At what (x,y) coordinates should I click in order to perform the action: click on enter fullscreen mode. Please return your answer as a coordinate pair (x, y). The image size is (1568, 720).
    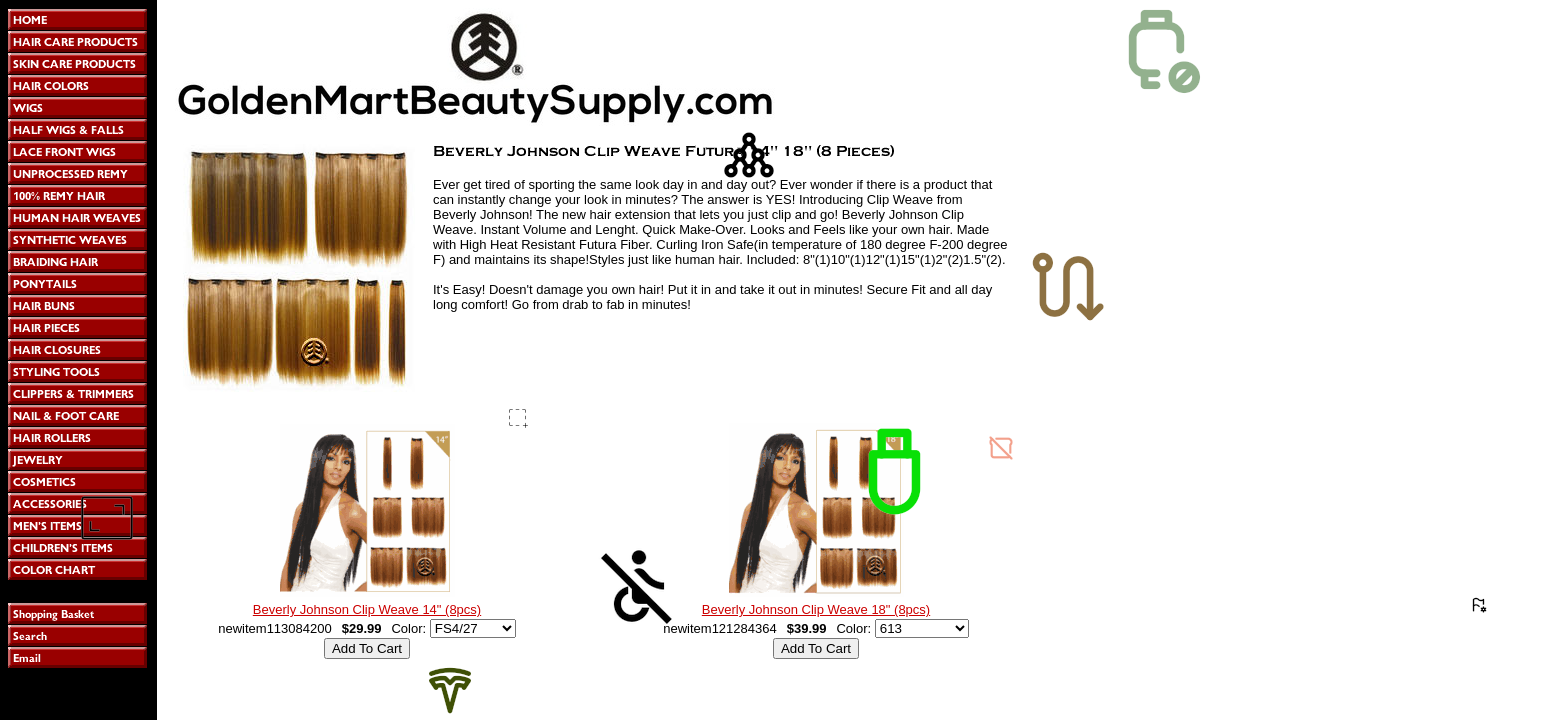
    Looking at the image, I should click on (107, 518).